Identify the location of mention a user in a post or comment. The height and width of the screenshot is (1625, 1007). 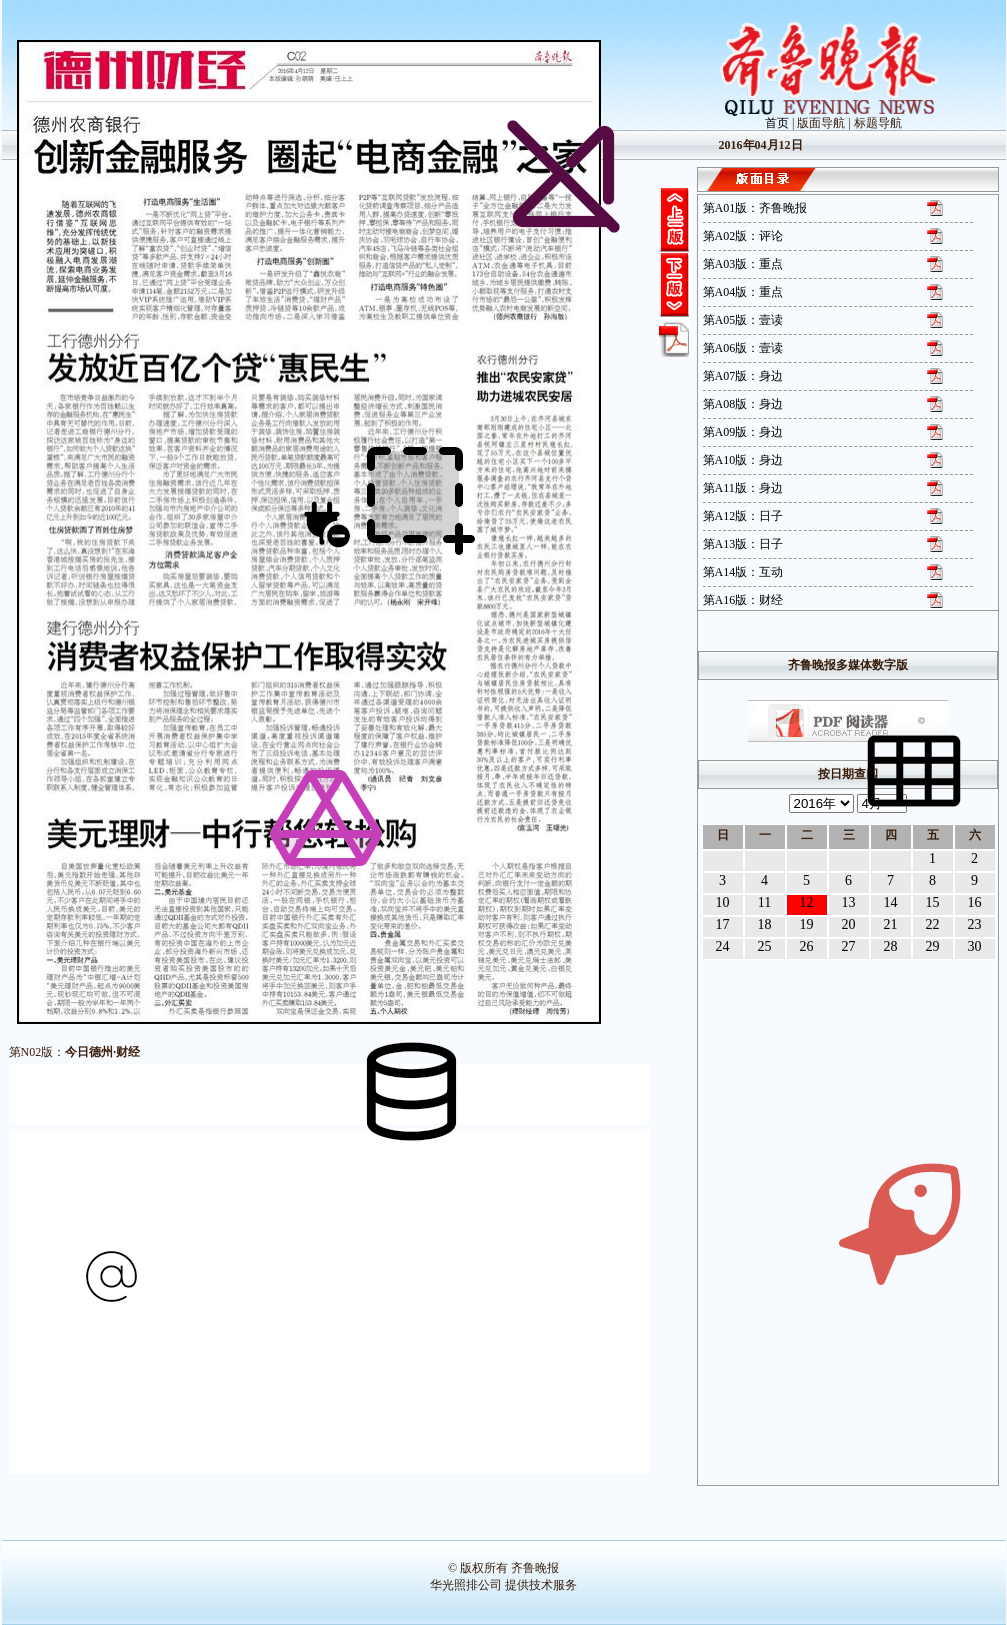
(111, 1276).